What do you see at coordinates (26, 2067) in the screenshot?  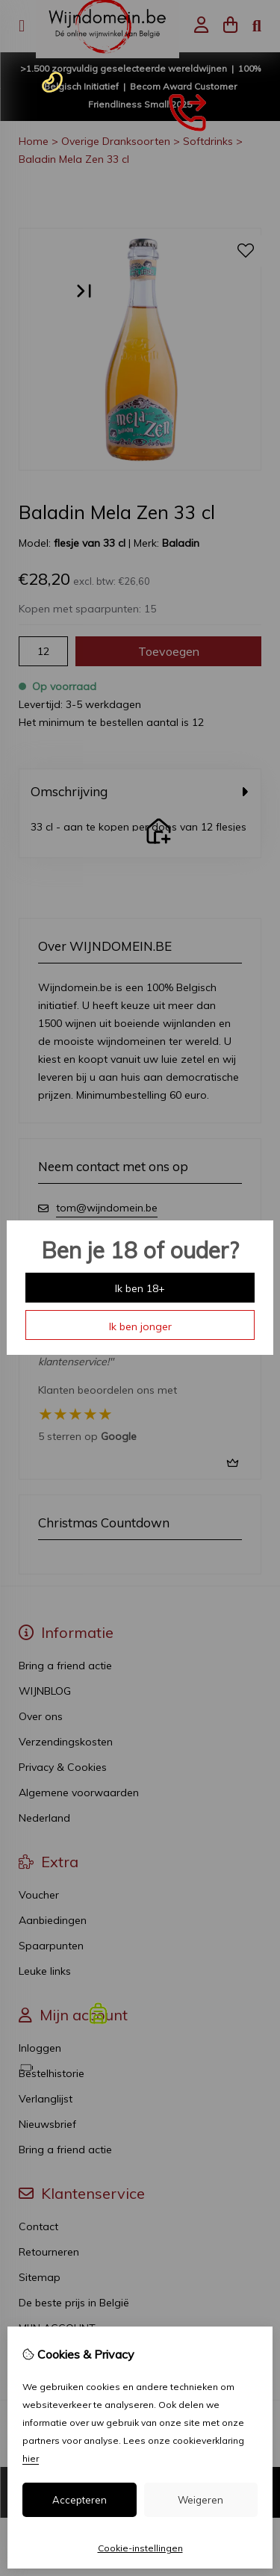 I see `indicates battery is completely drained` at bounding box center [26, 2067].